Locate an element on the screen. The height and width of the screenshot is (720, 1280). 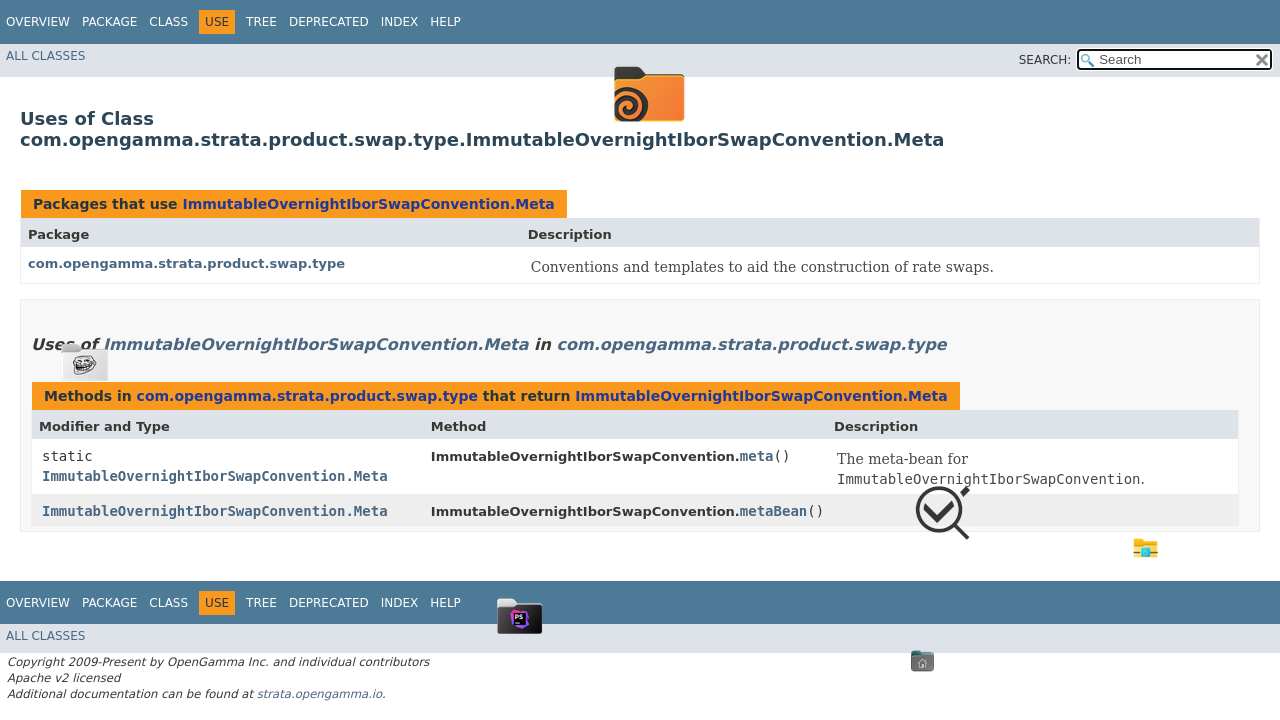
access your home folder is located at coordinates (922, 660).